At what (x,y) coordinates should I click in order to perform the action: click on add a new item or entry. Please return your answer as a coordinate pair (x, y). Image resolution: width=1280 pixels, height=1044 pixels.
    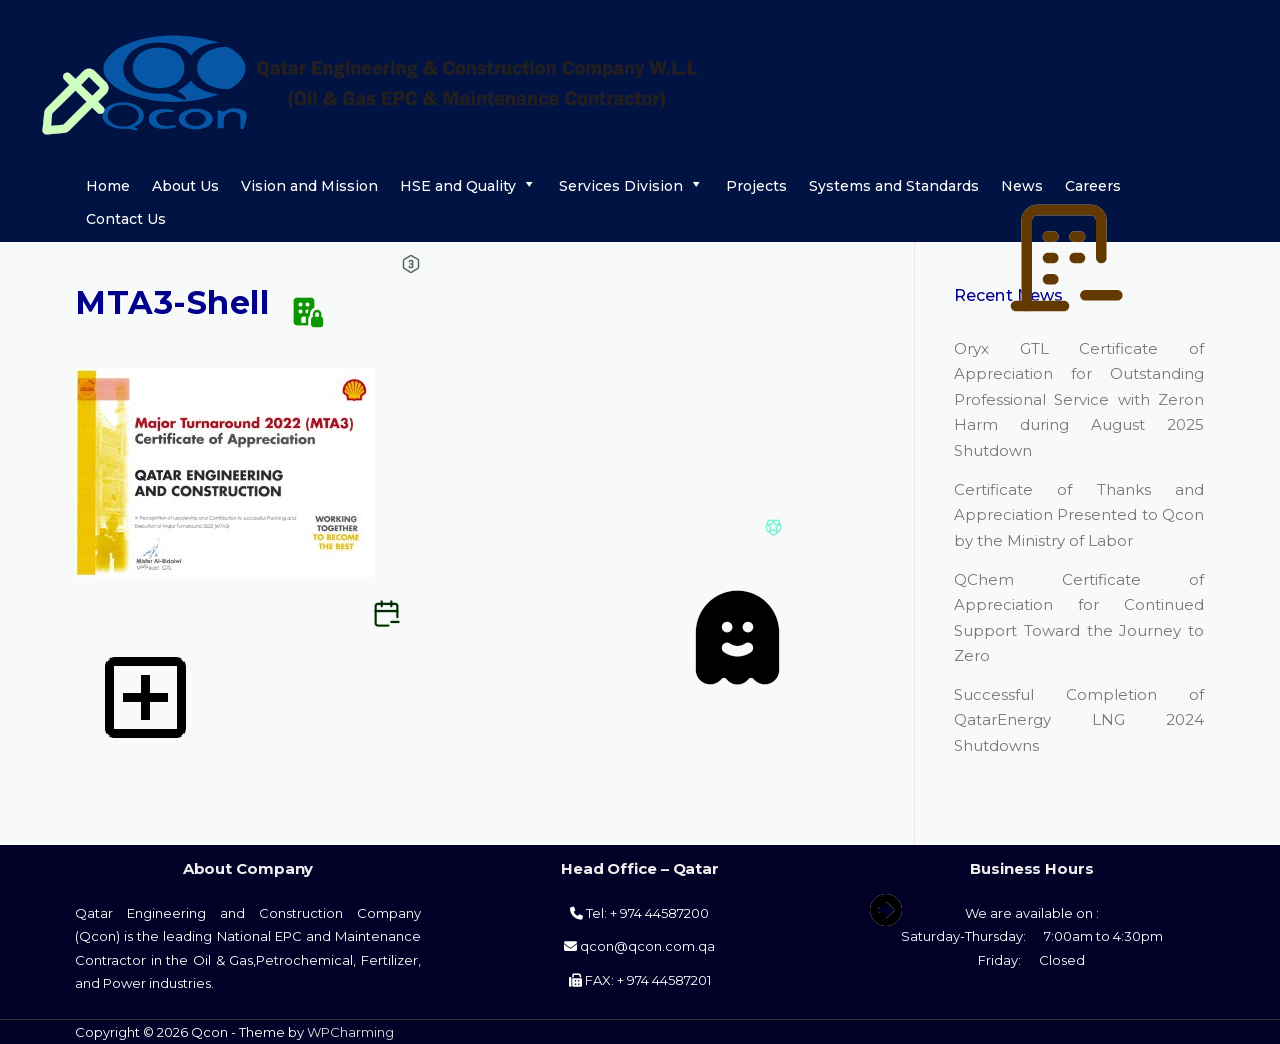
    Looking at the image, I should click on (145, 697).